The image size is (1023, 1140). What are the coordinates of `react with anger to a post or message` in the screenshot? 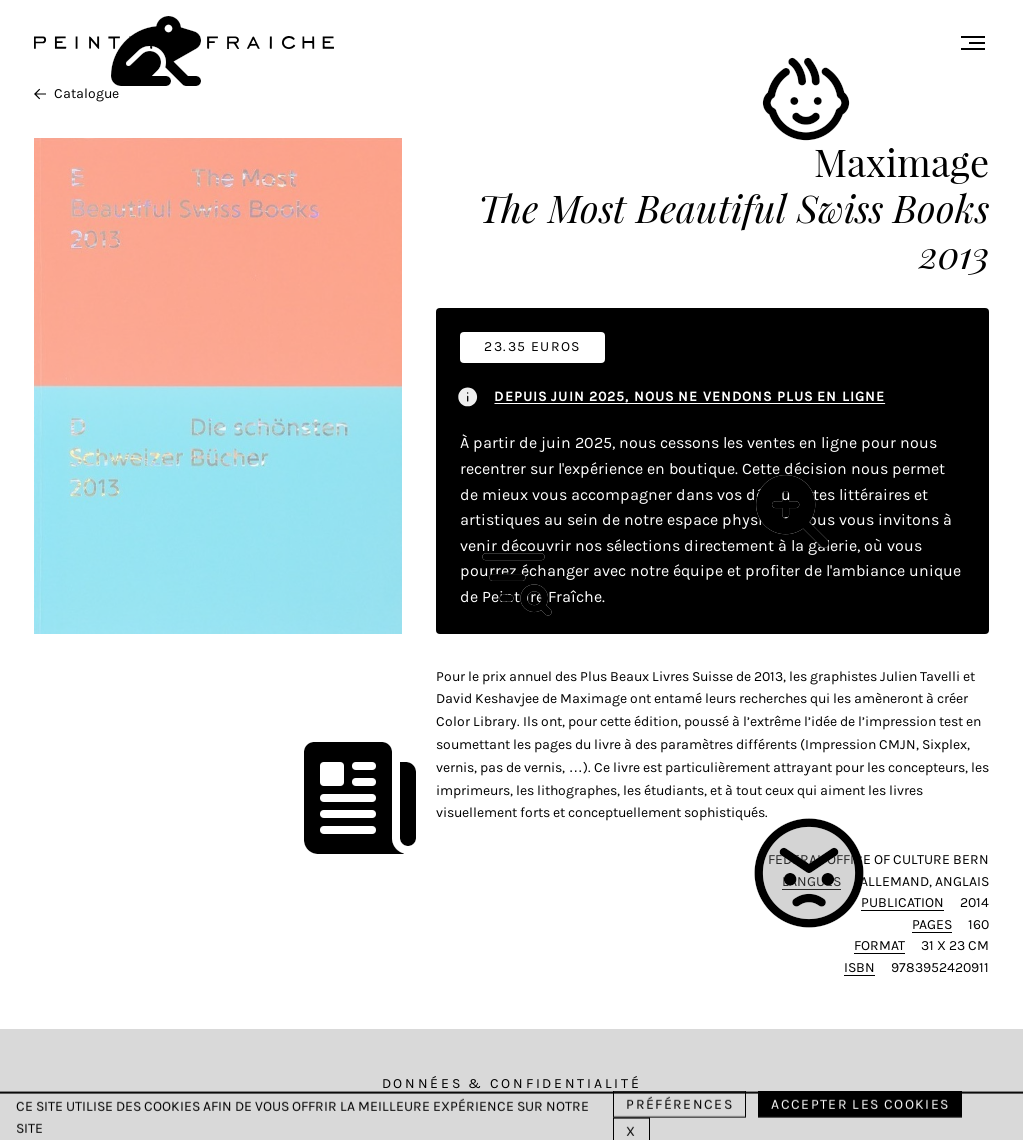 It's located at (809, 873).